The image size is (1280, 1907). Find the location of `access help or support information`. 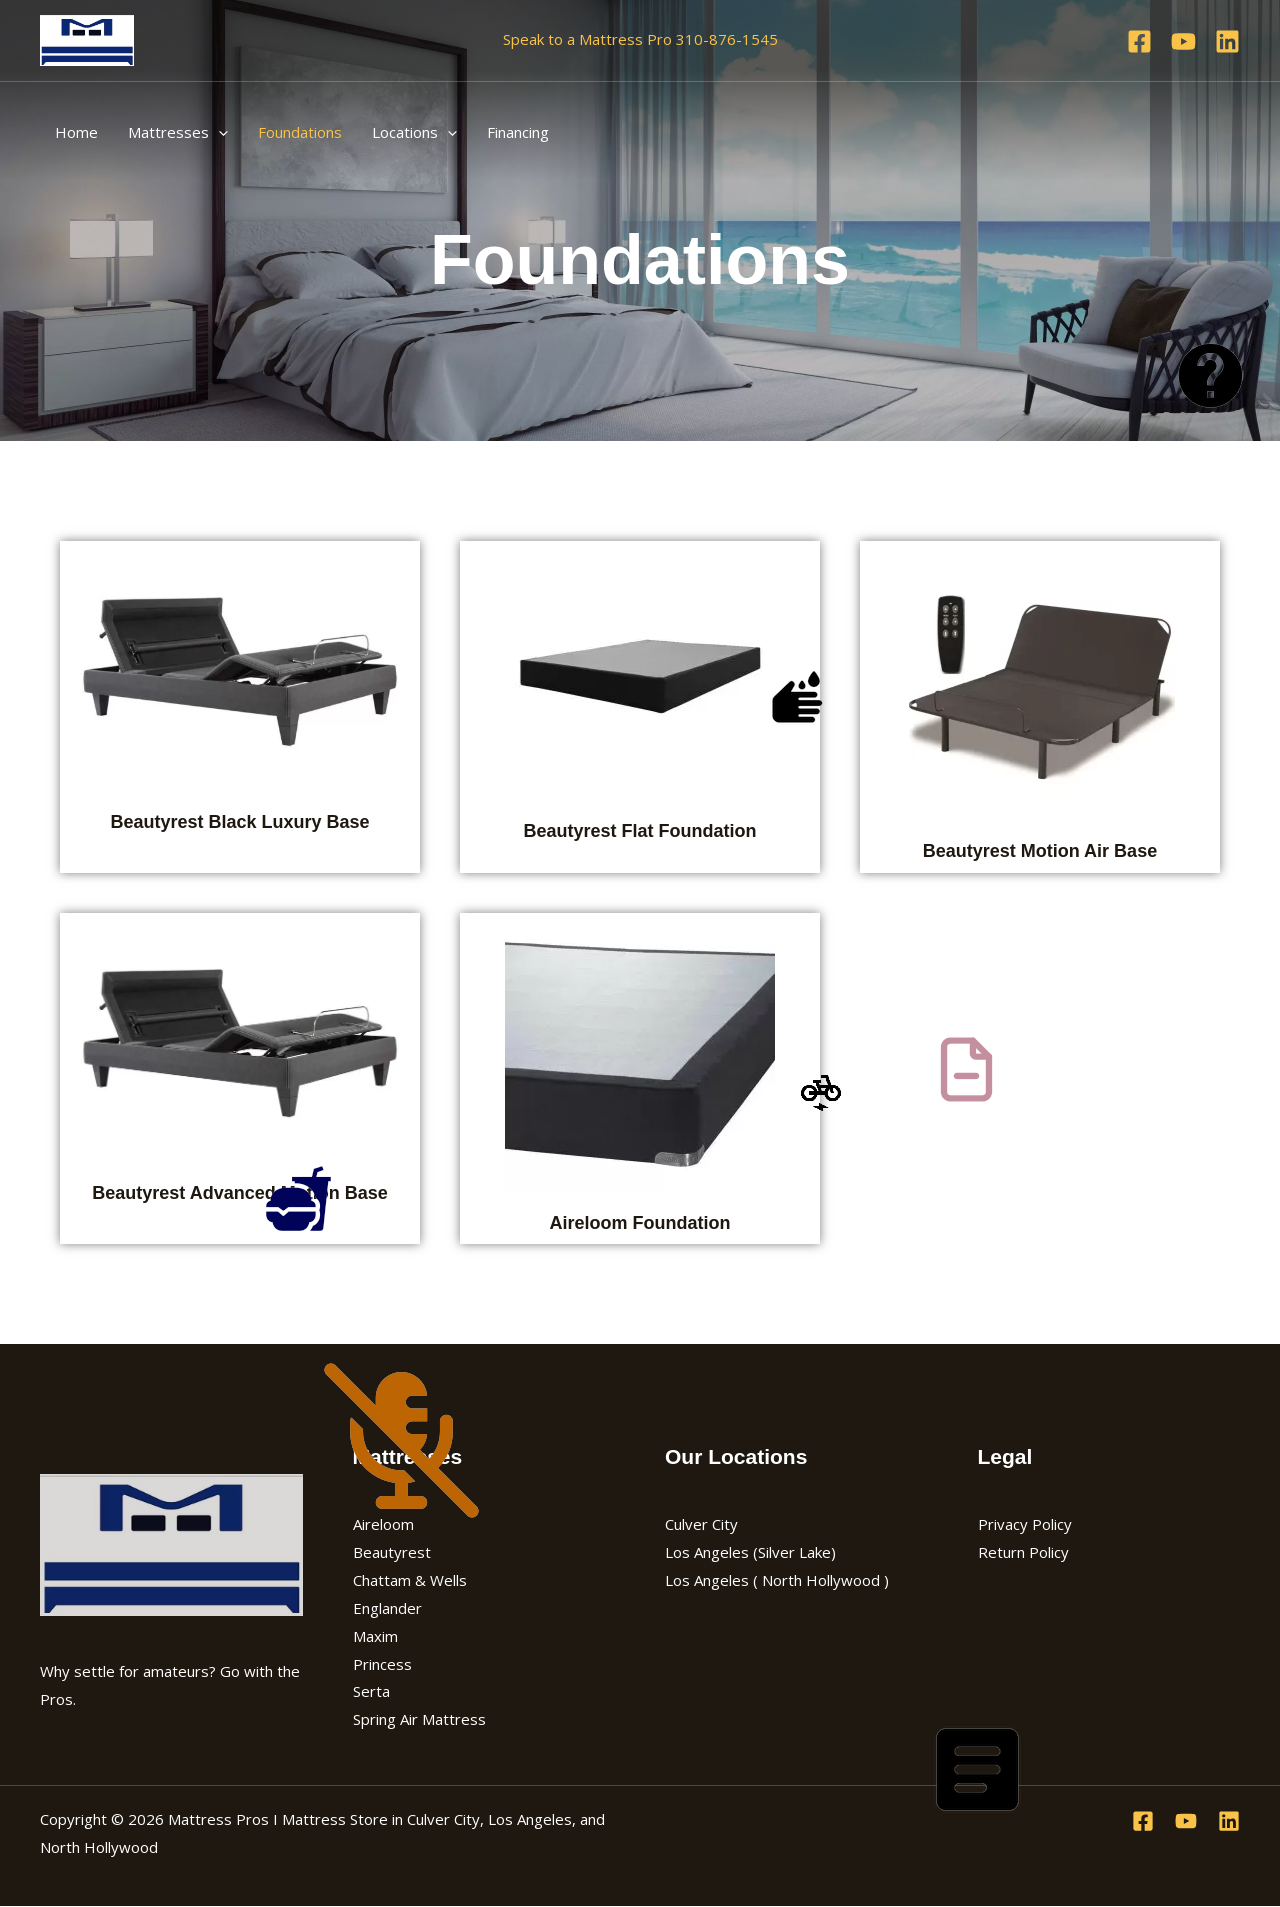

access help or support information is located at coordinates (1210, 375).